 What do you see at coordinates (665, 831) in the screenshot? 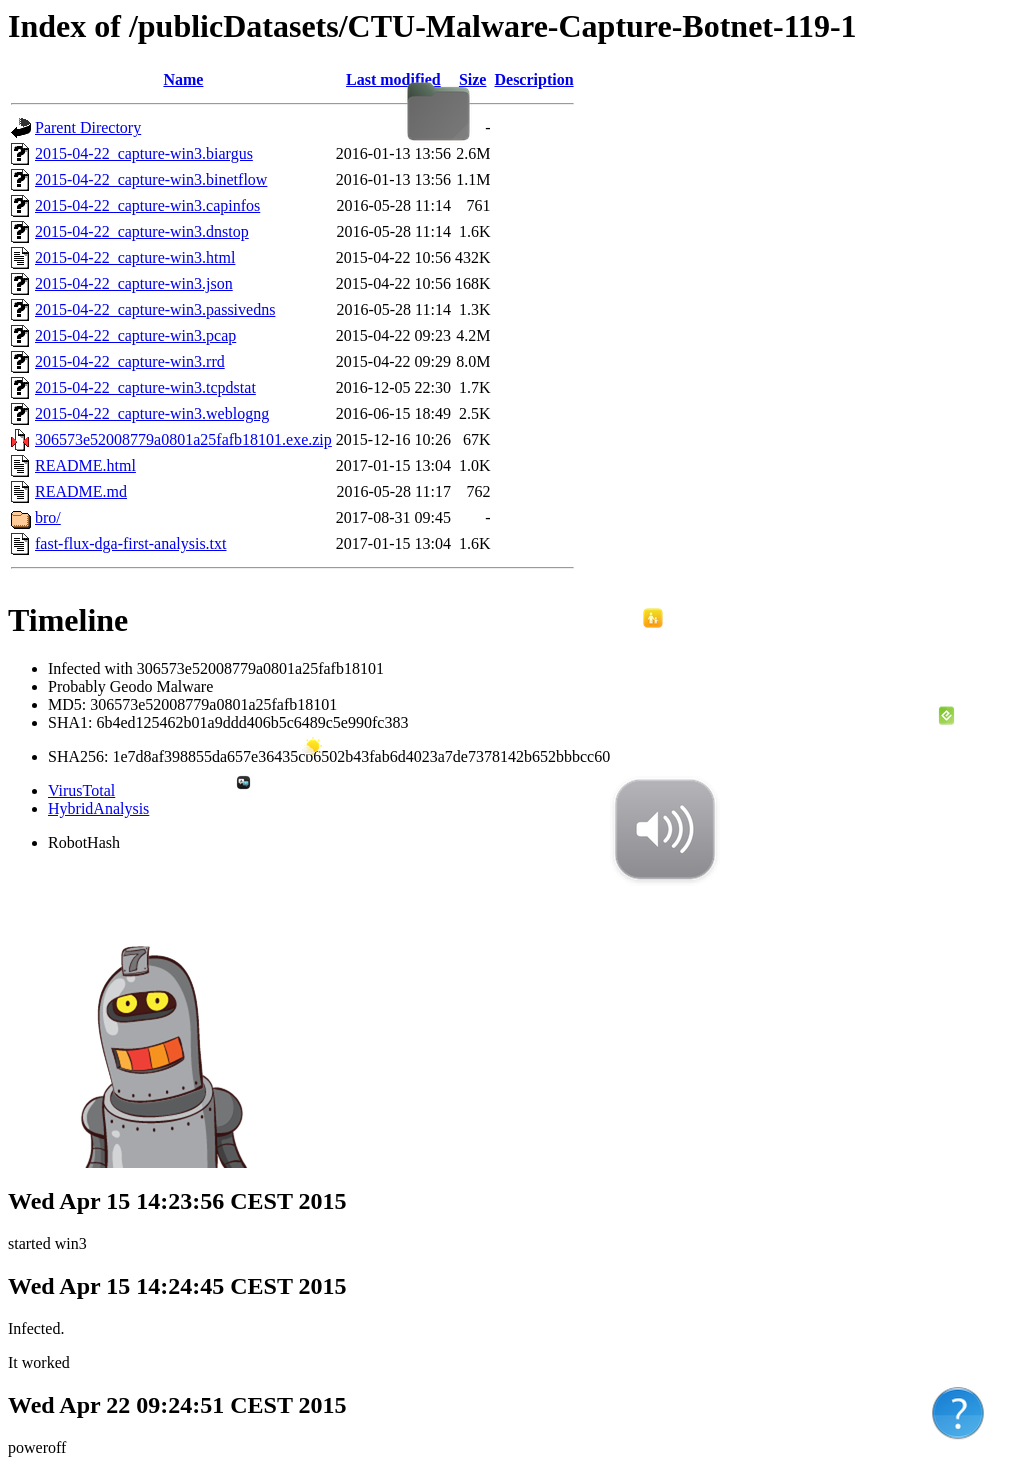
I see `open sound preferences` at bounding box center [665, 831].